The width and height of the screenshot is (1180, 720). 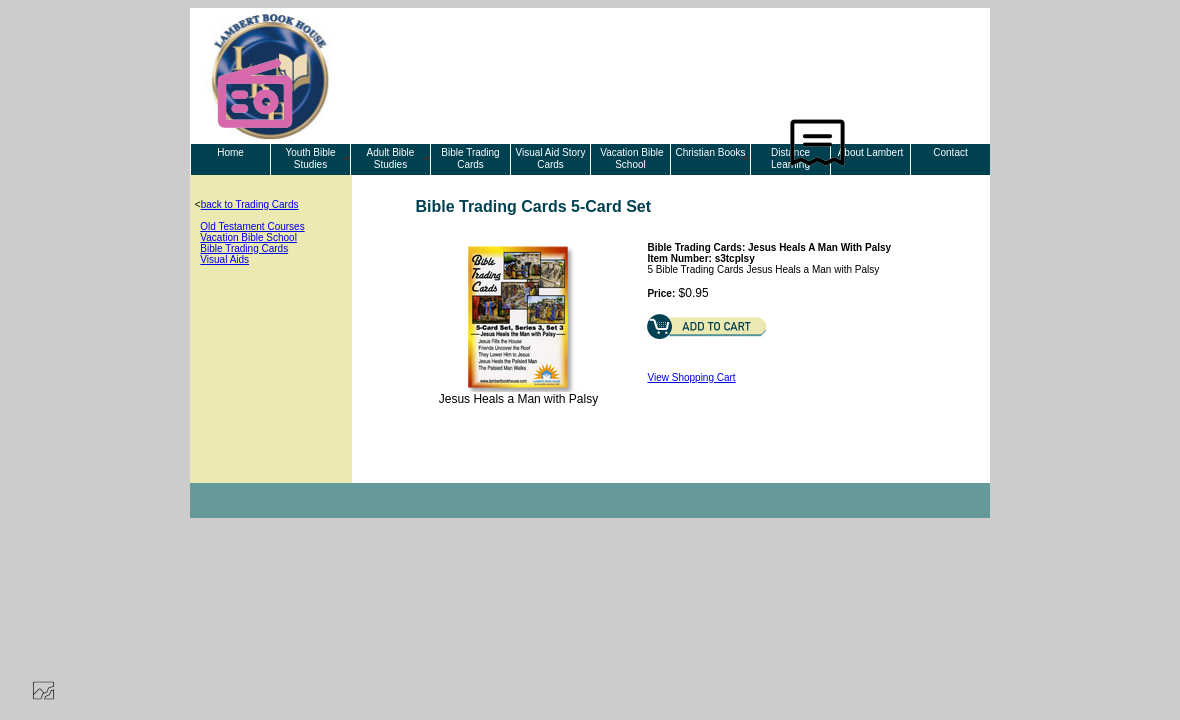 I want to click on open radio or audio streaming, so click(x=255, y=99).